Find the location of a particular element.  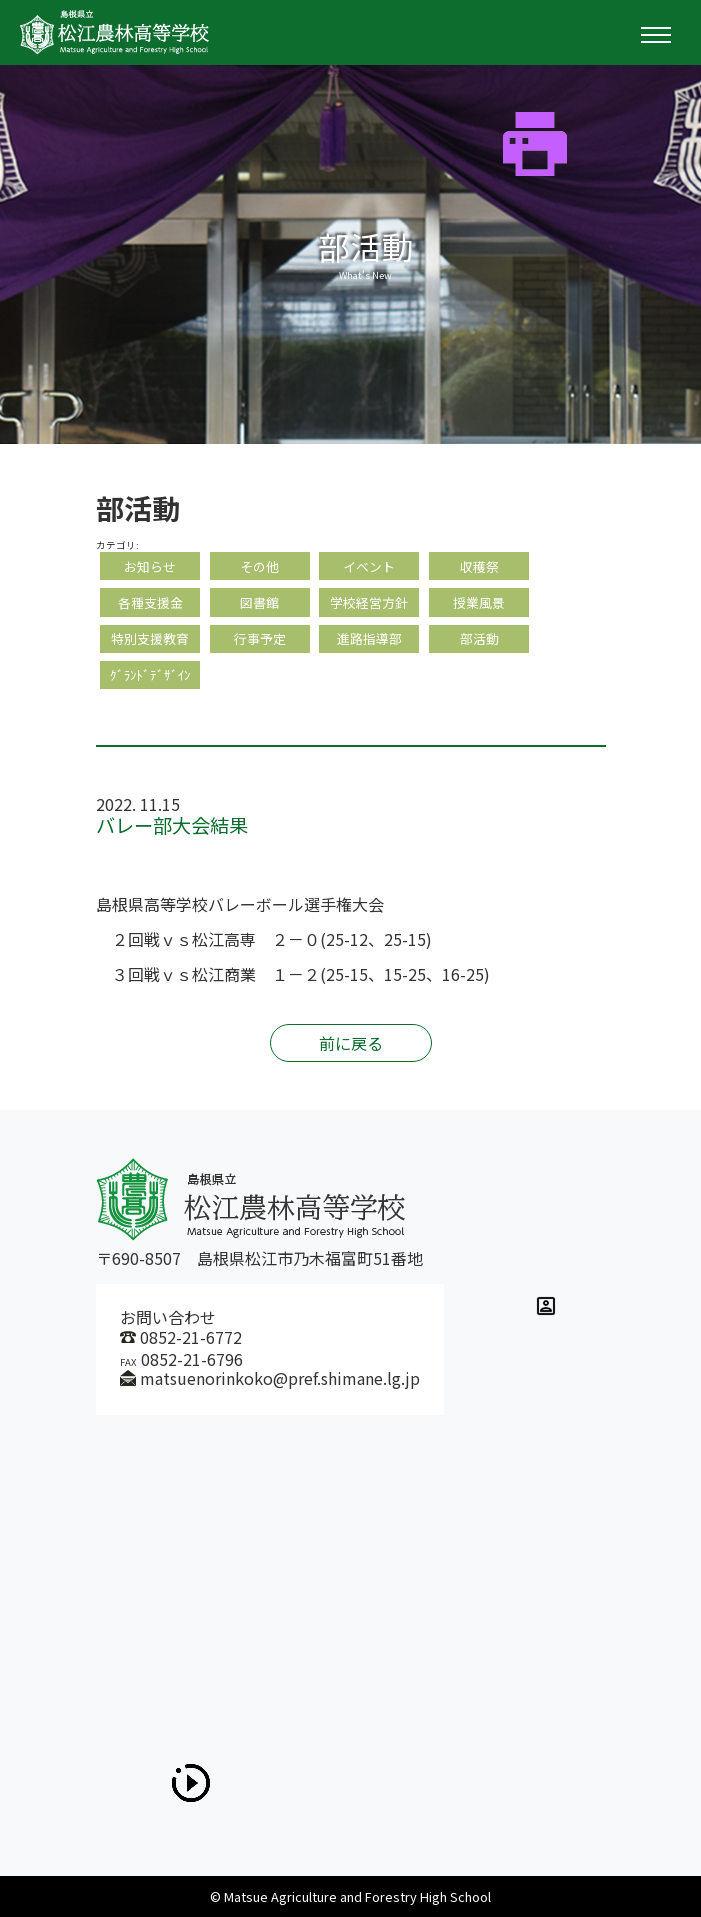

motion photos feature is enabled is located at coordinates (191, 1783).